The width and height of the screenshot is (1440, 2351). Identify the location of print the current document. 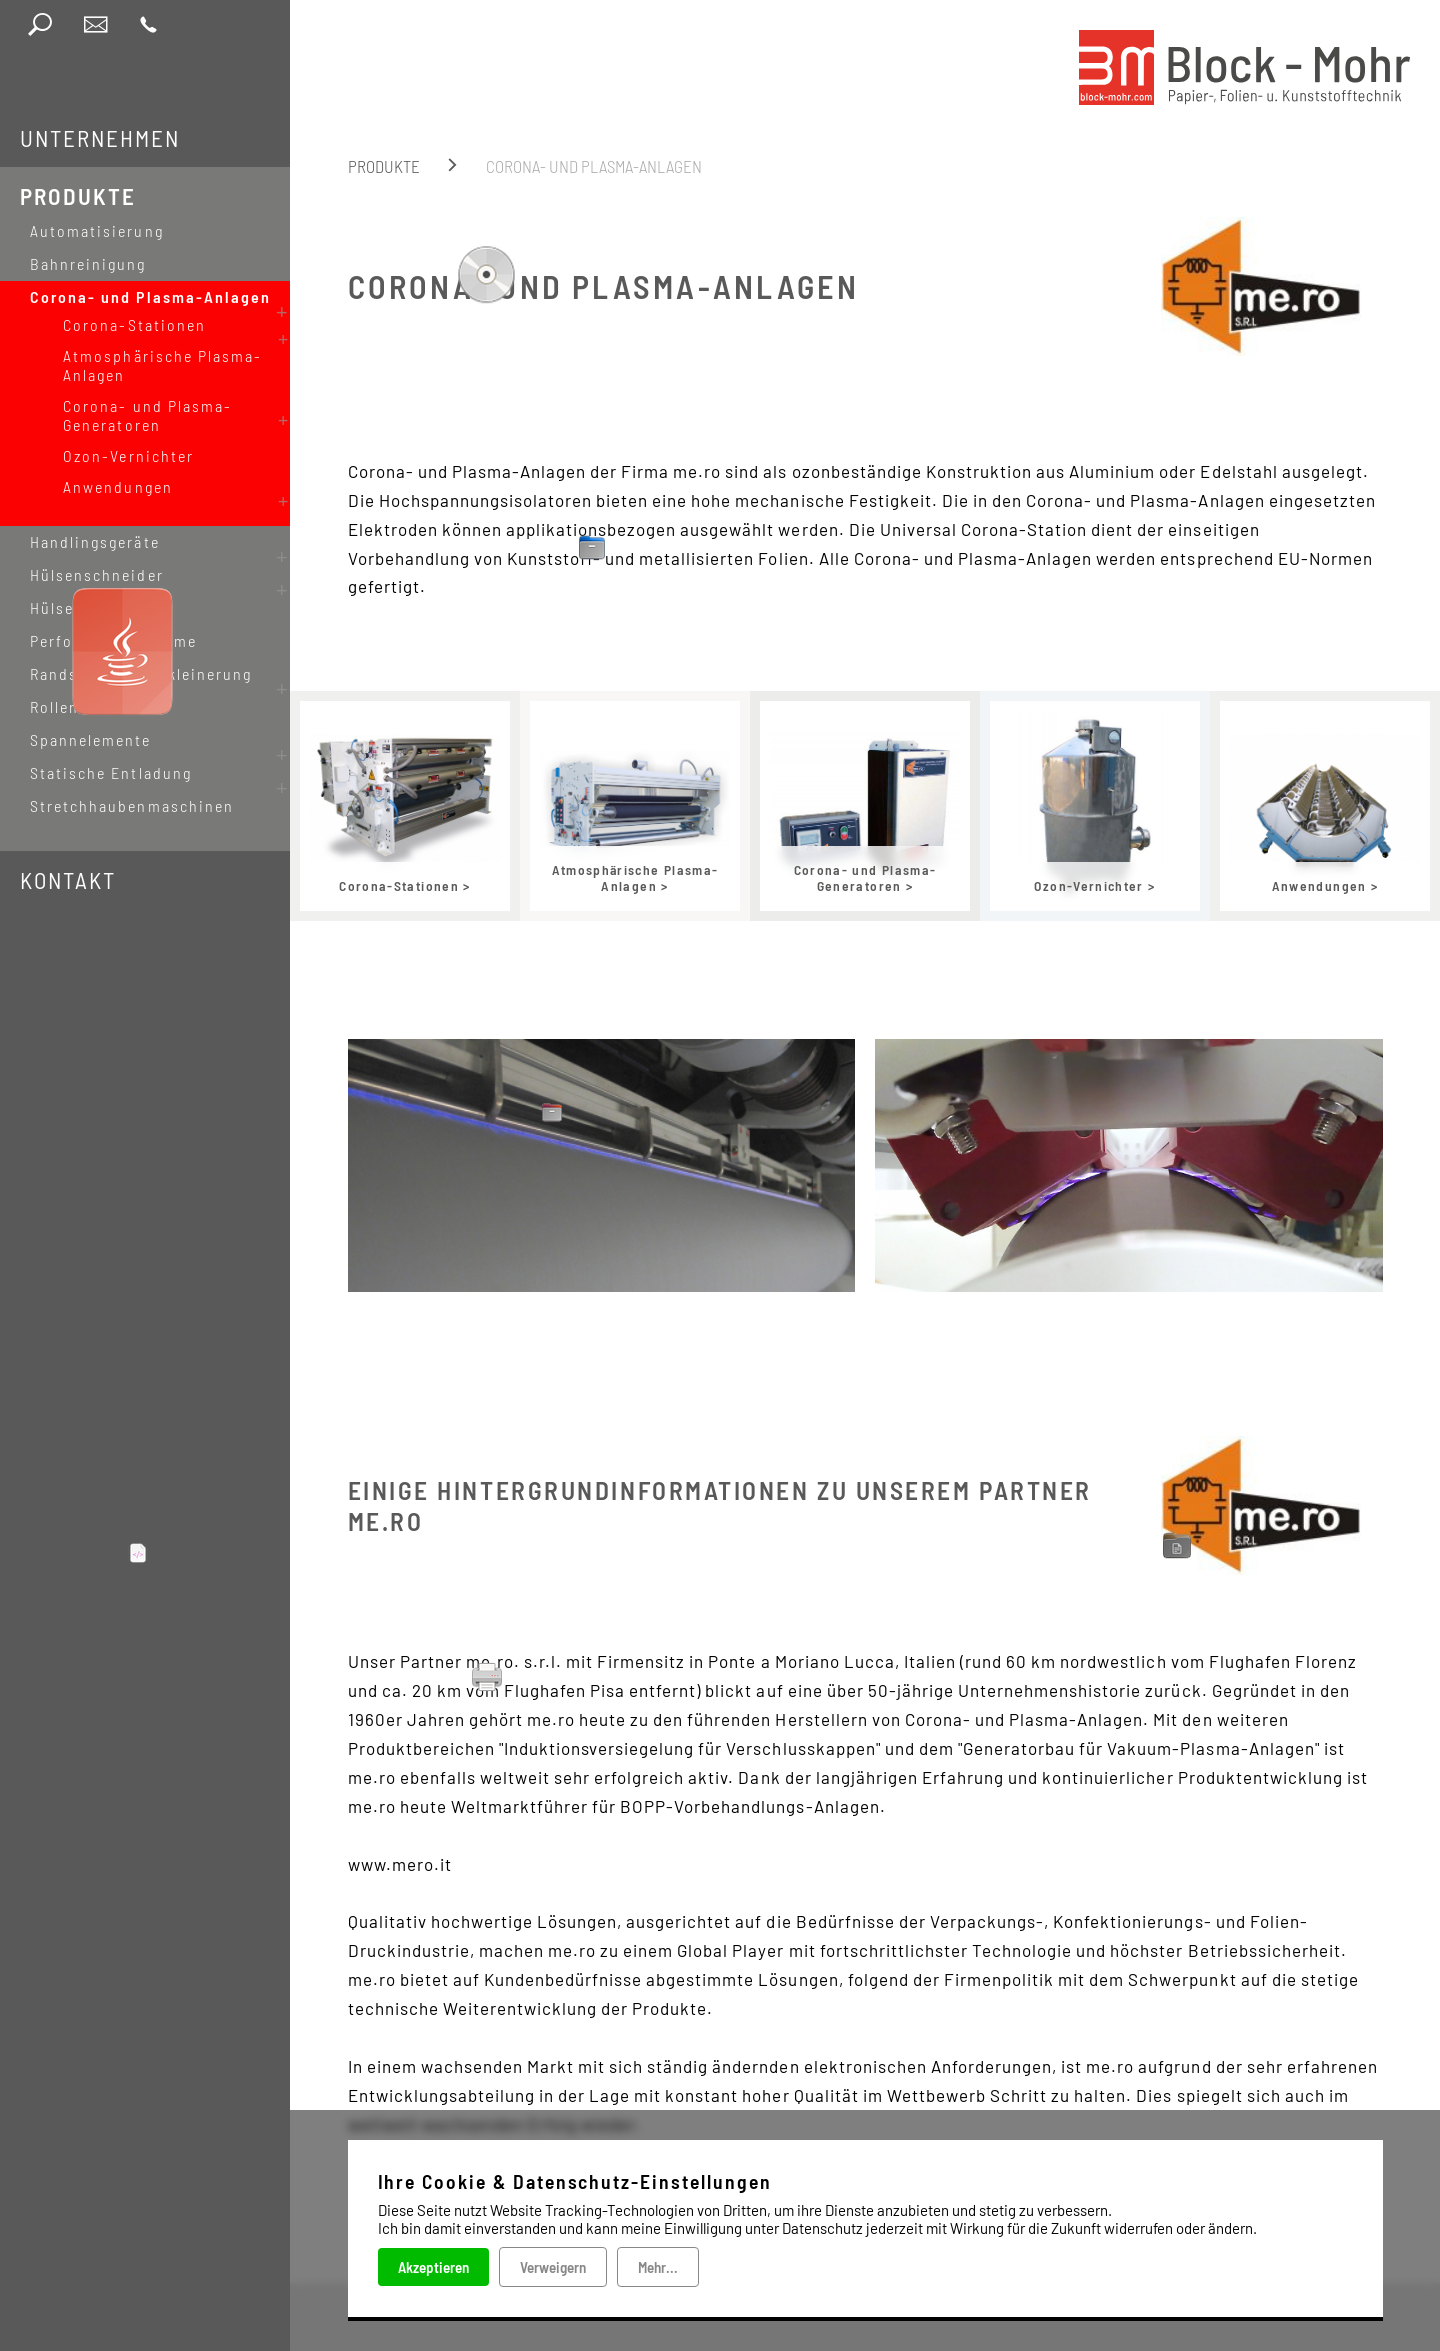
(487, 1677).